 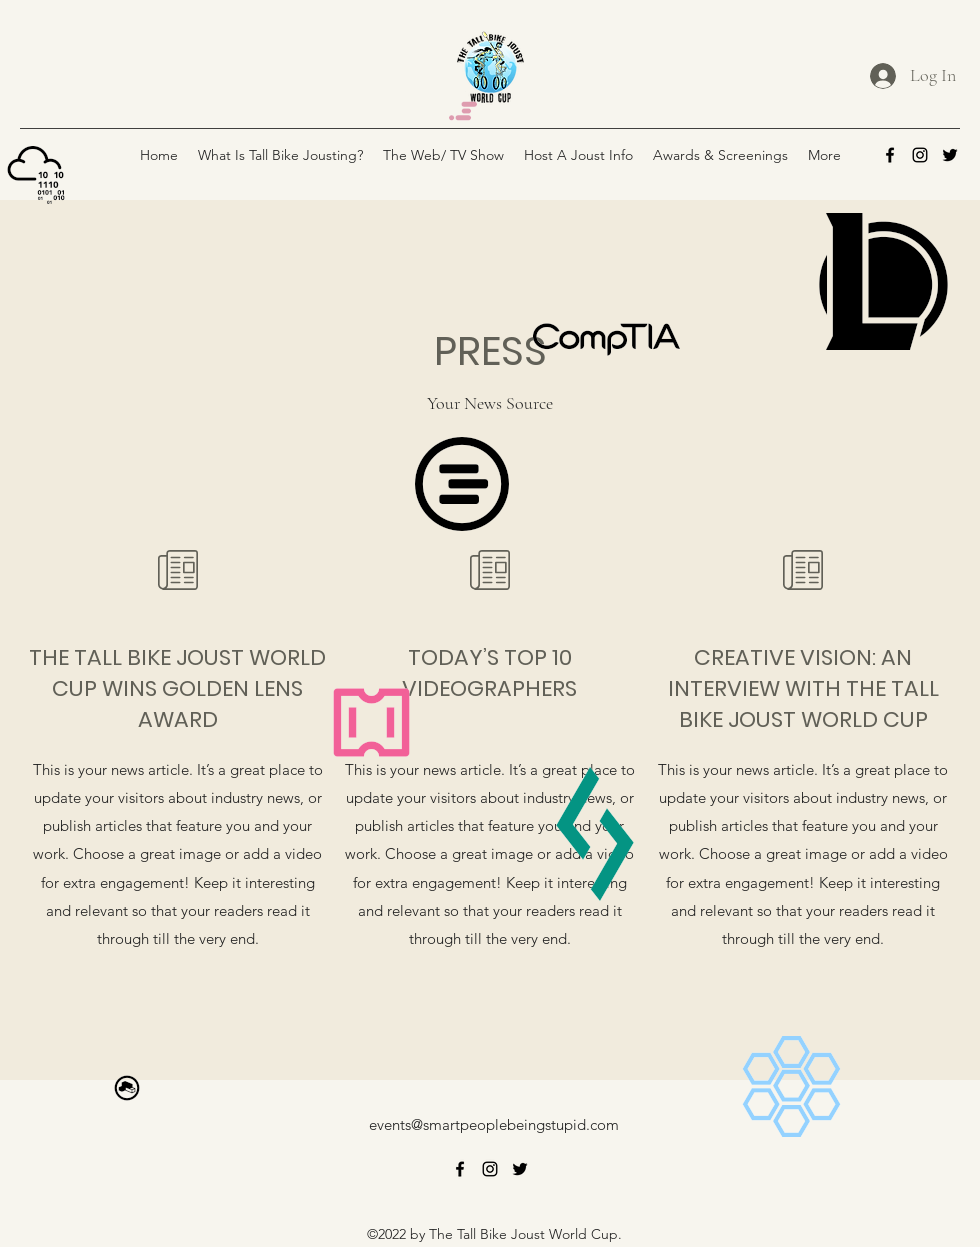 I want to click on open scrimba learning platform, so click(x=463, y=111).